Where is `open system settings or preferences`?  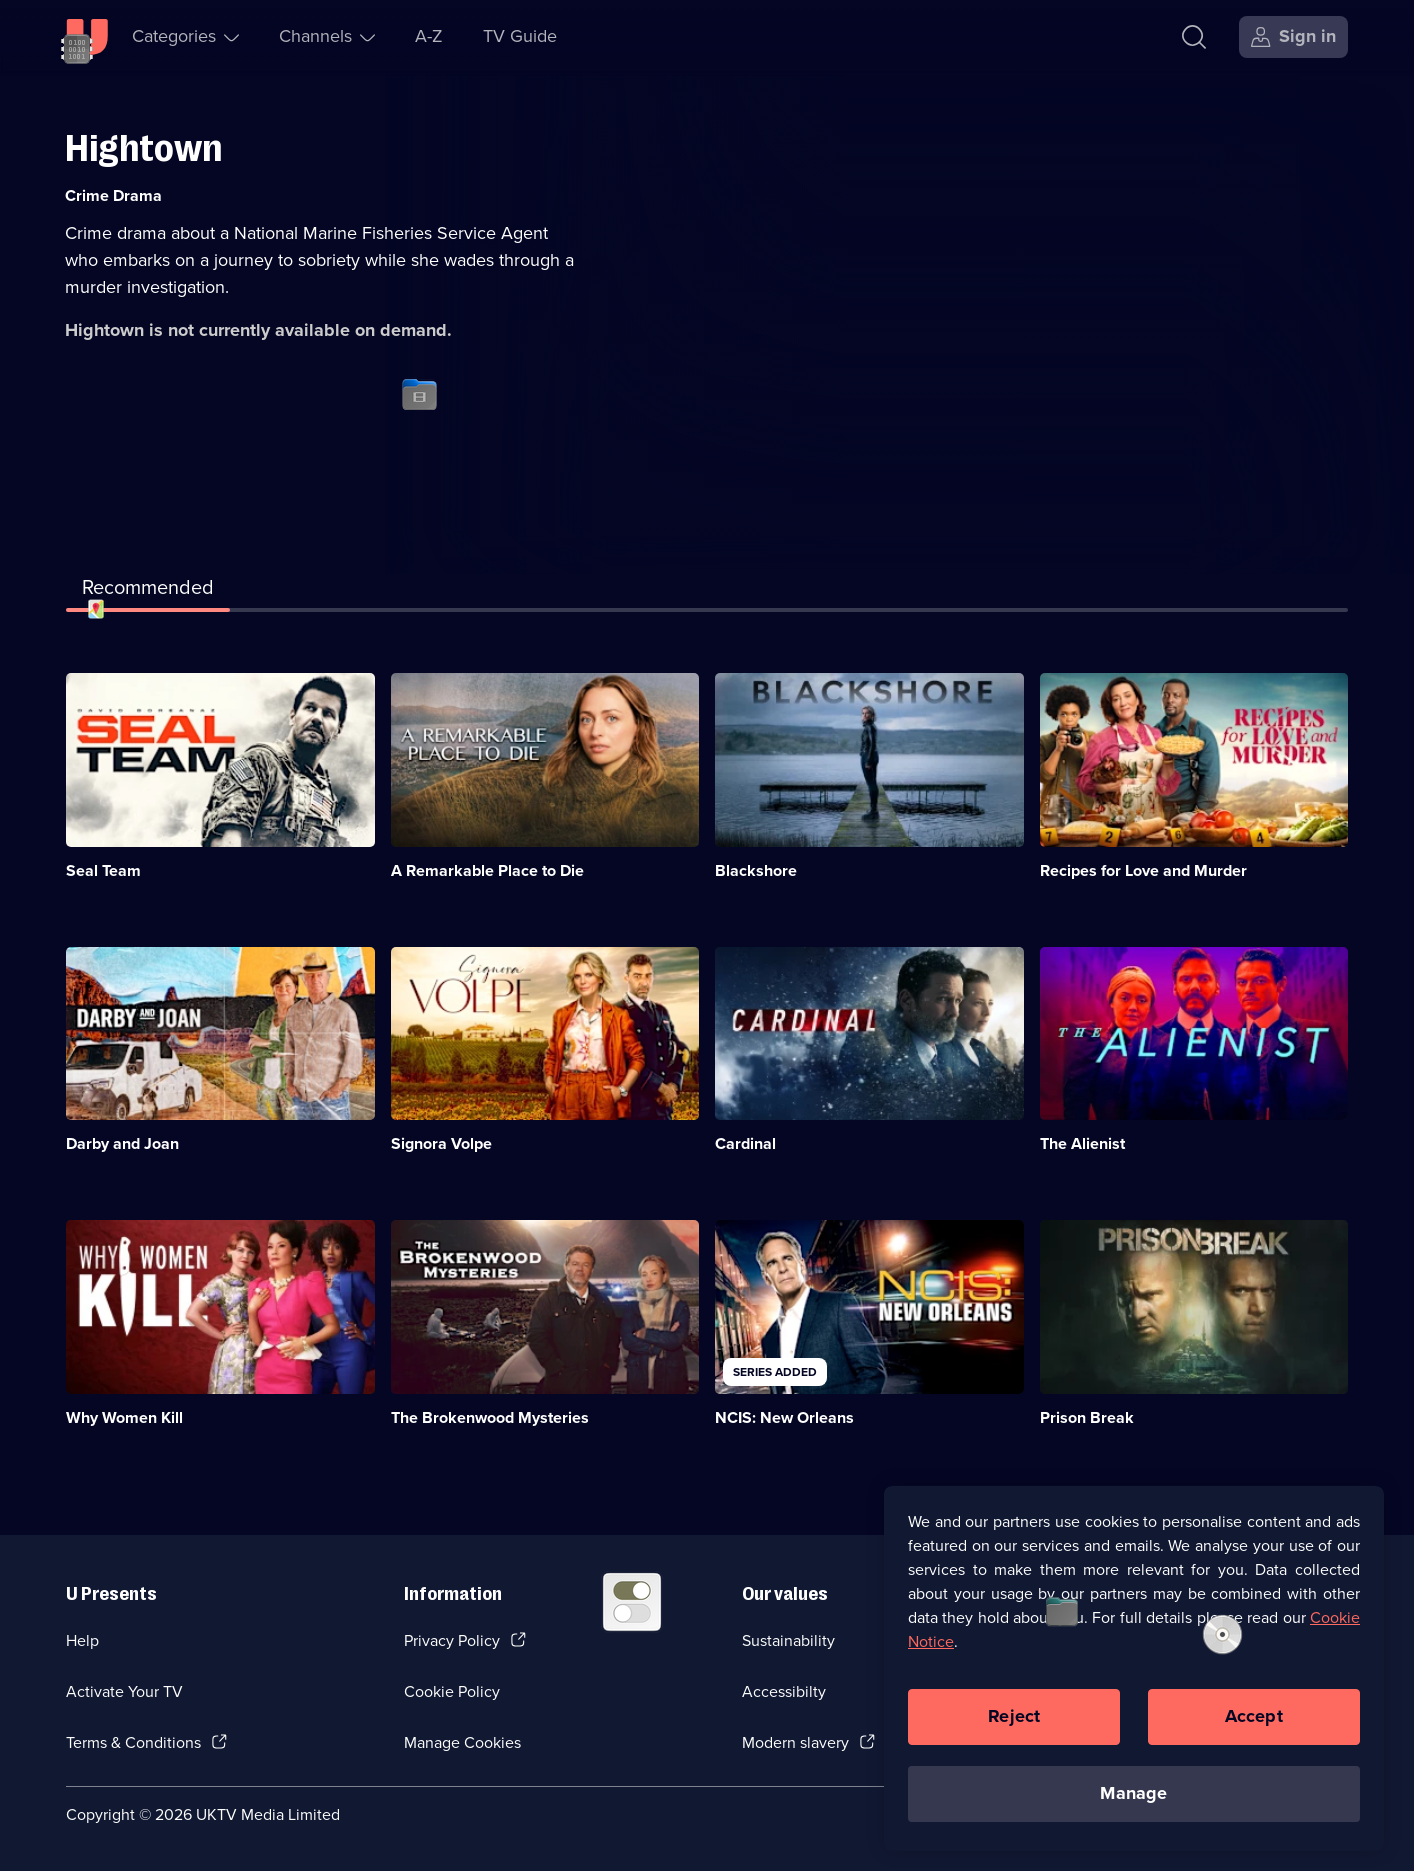
open system settings or preferences is located at coordinates (632, 1602).